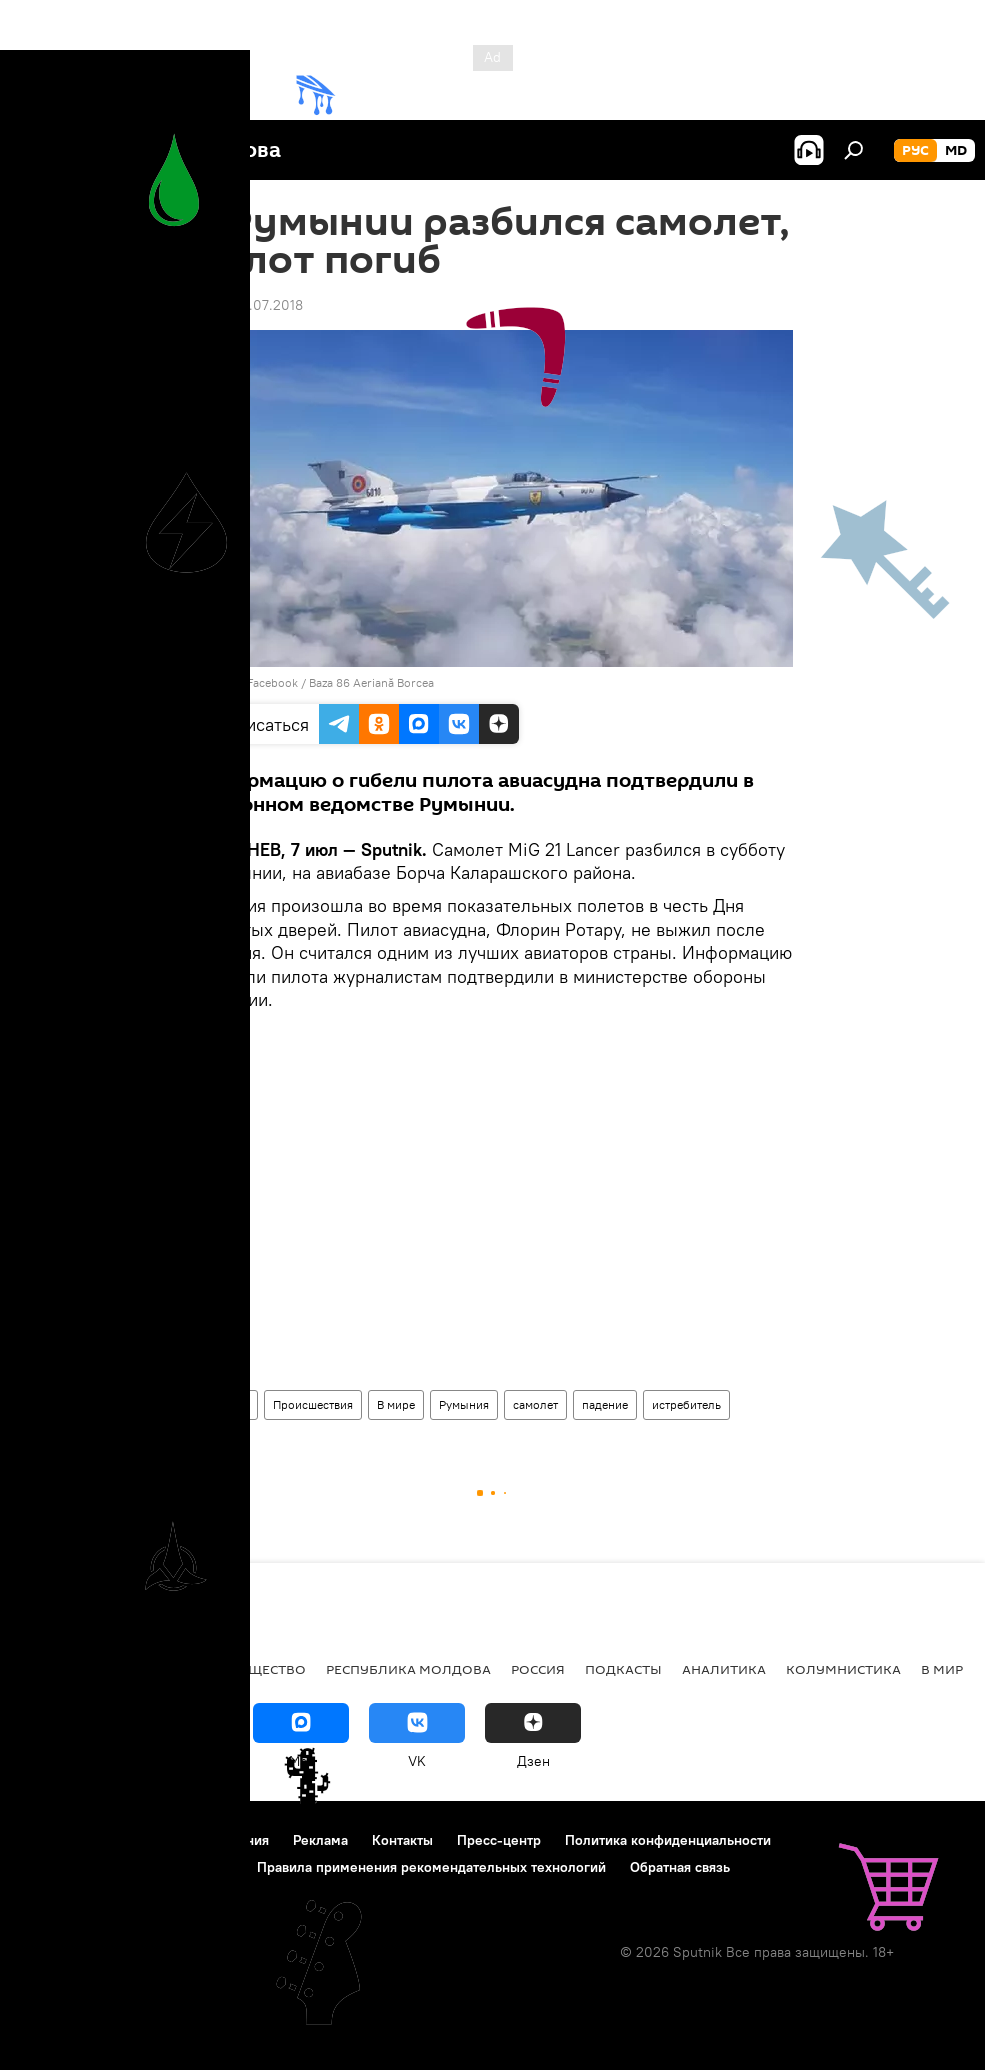 The width and height of the screenshot is (985, 2070). What do you see at coordinates (885, 559) in the screenshot?
I see `unlock premium or starred content` at bounding box center [885, 559].